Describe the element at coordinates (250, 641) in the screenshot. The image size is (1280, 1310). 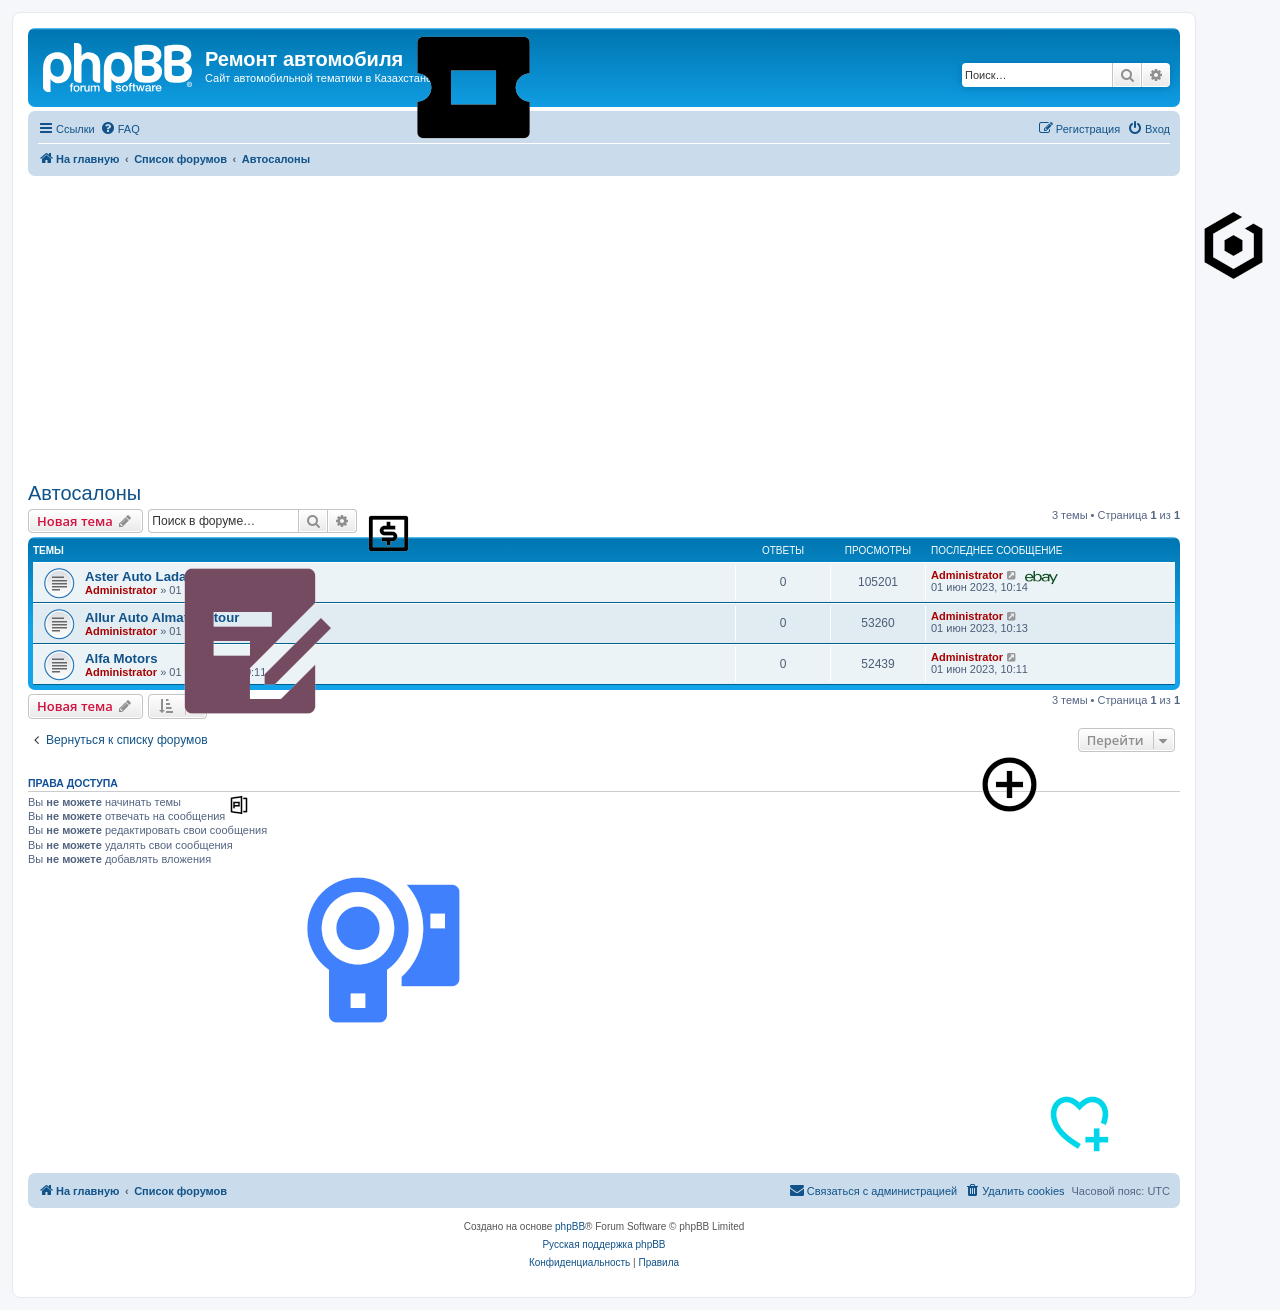
I see `edit or compose a draft document` at that location.